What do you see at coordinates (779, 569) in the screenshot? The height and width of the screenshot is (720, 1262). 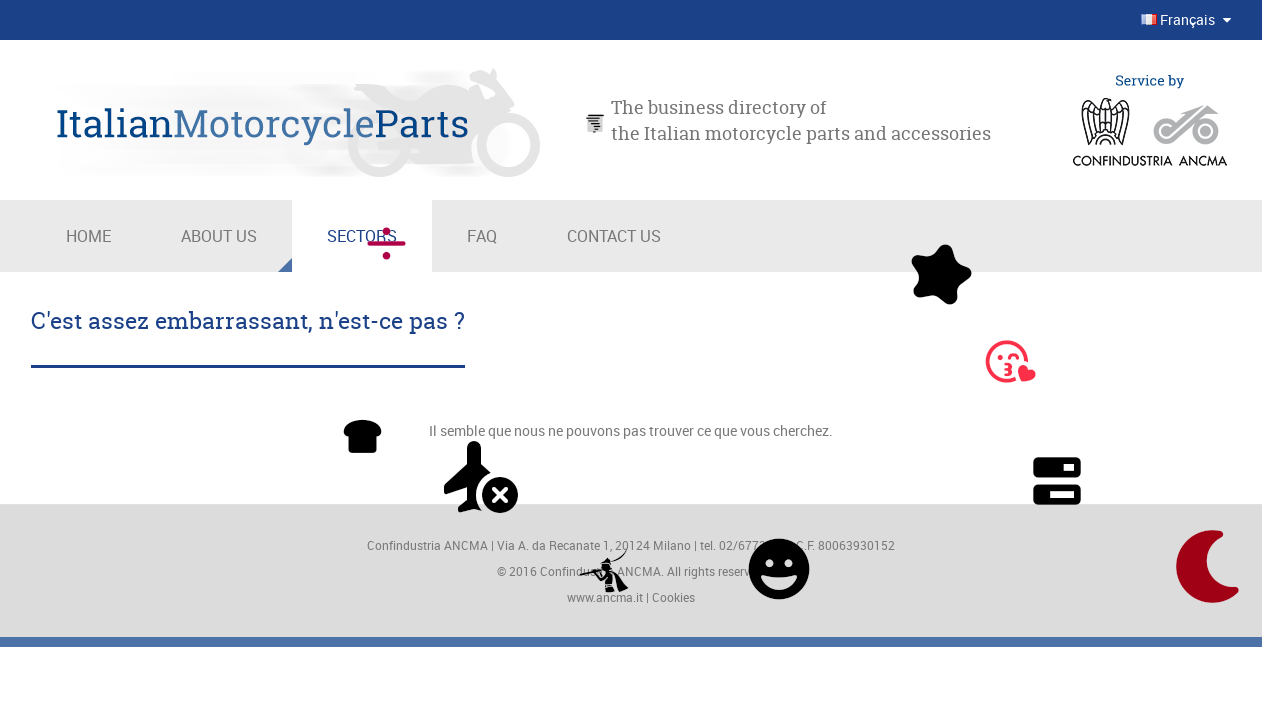 I see `add a reaction or emoji` at bounding box center [779, 569].